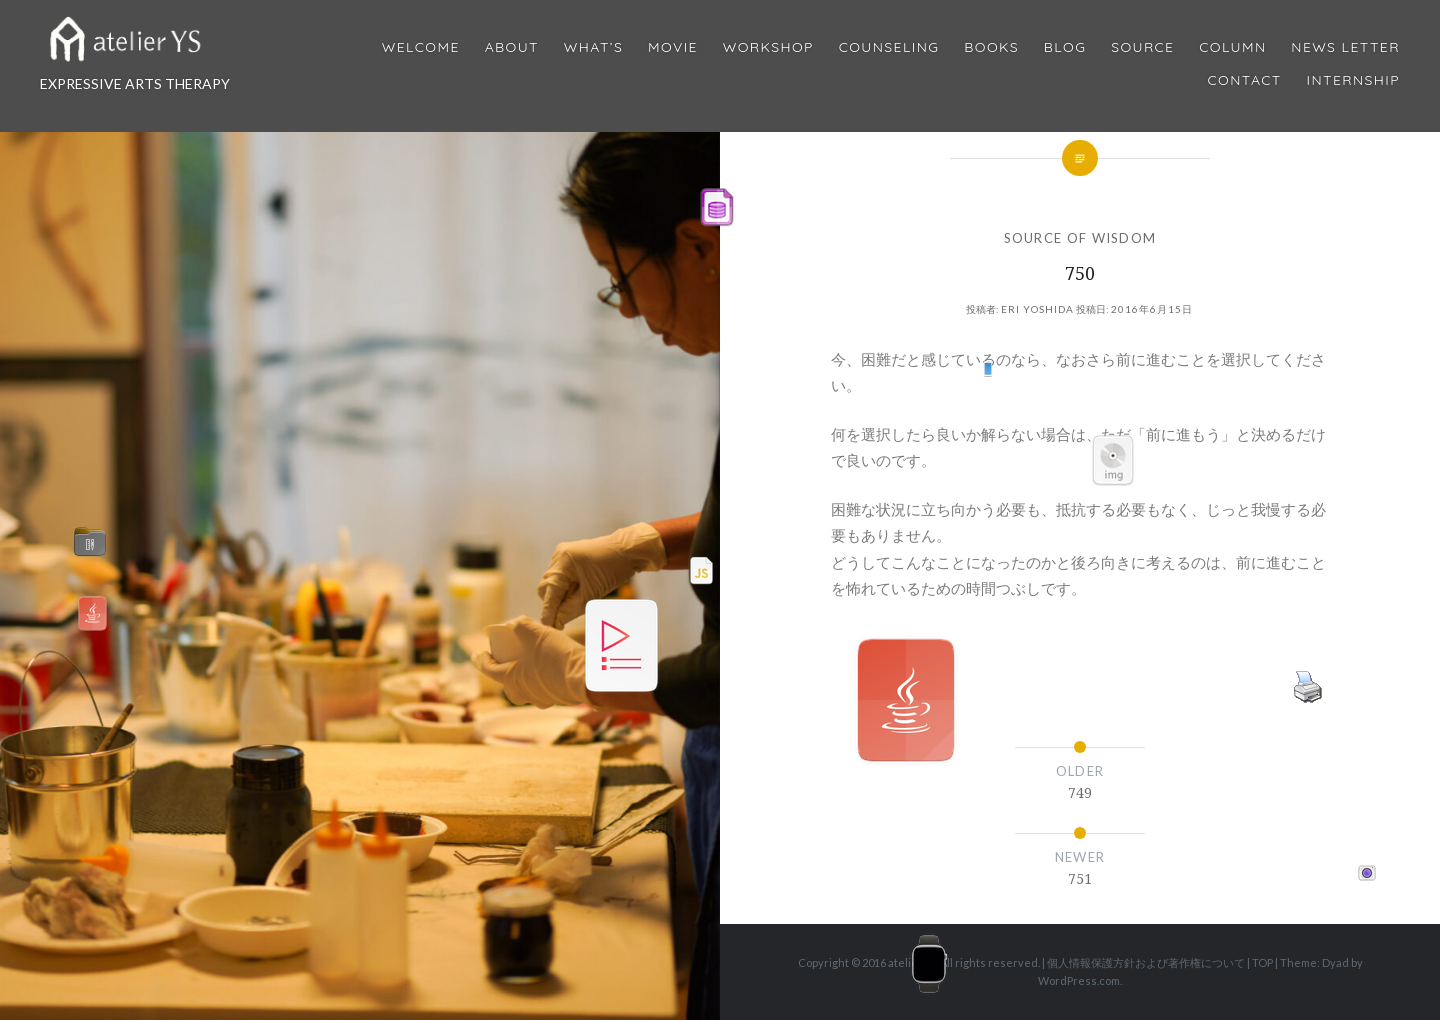 This screenshot has width=1440, height=1020. What do you see at coordinates (988, 369) in the screenshot?
I see `manage connected iPhone device` at bounding box center [988, 369].